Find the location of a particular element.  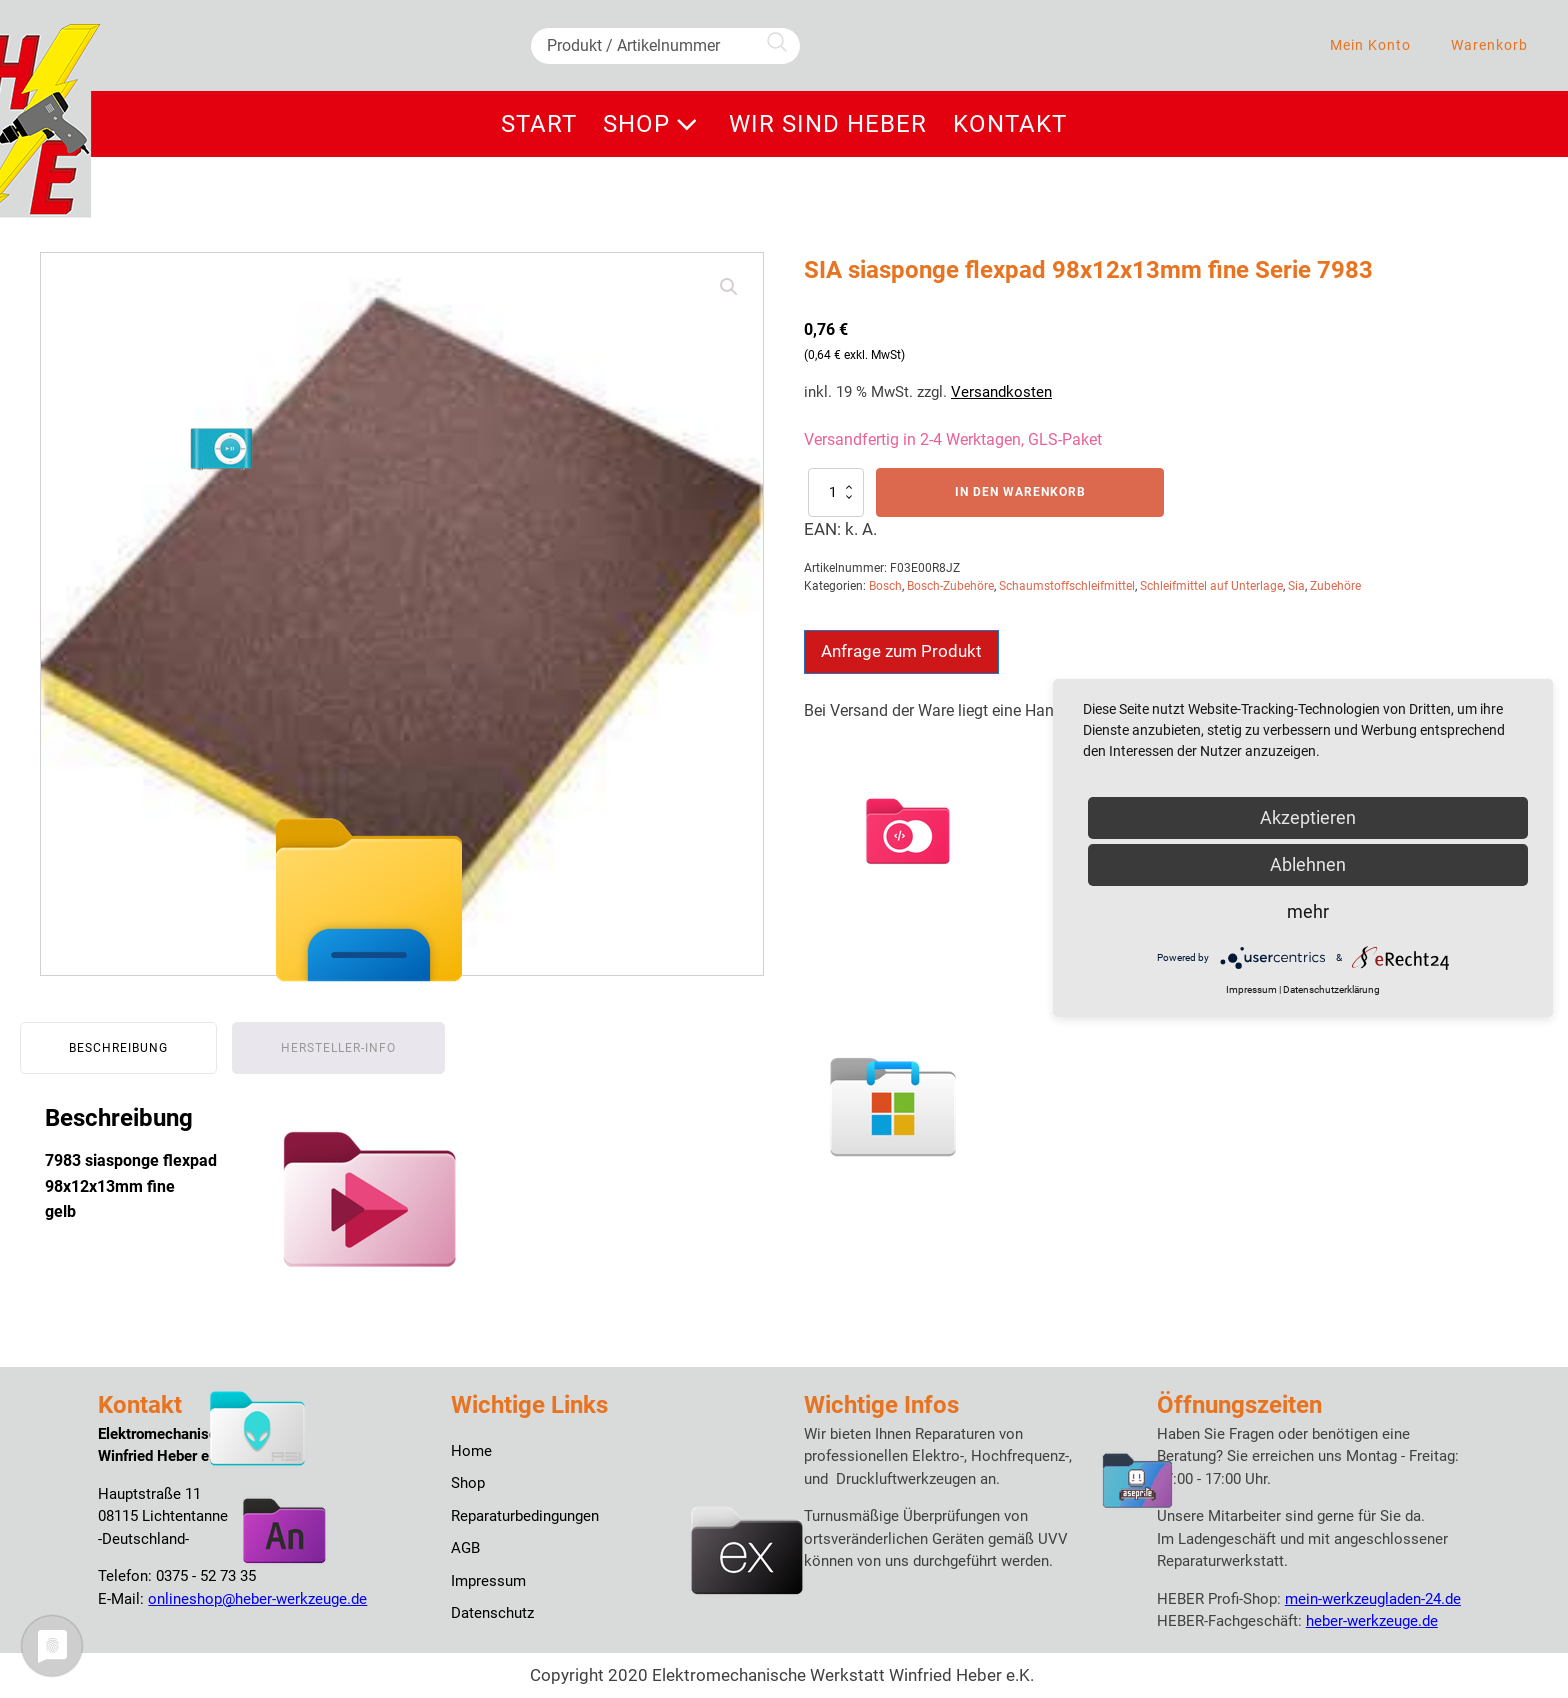

folder containing express.js project files is located at coordinates (746, 1553).